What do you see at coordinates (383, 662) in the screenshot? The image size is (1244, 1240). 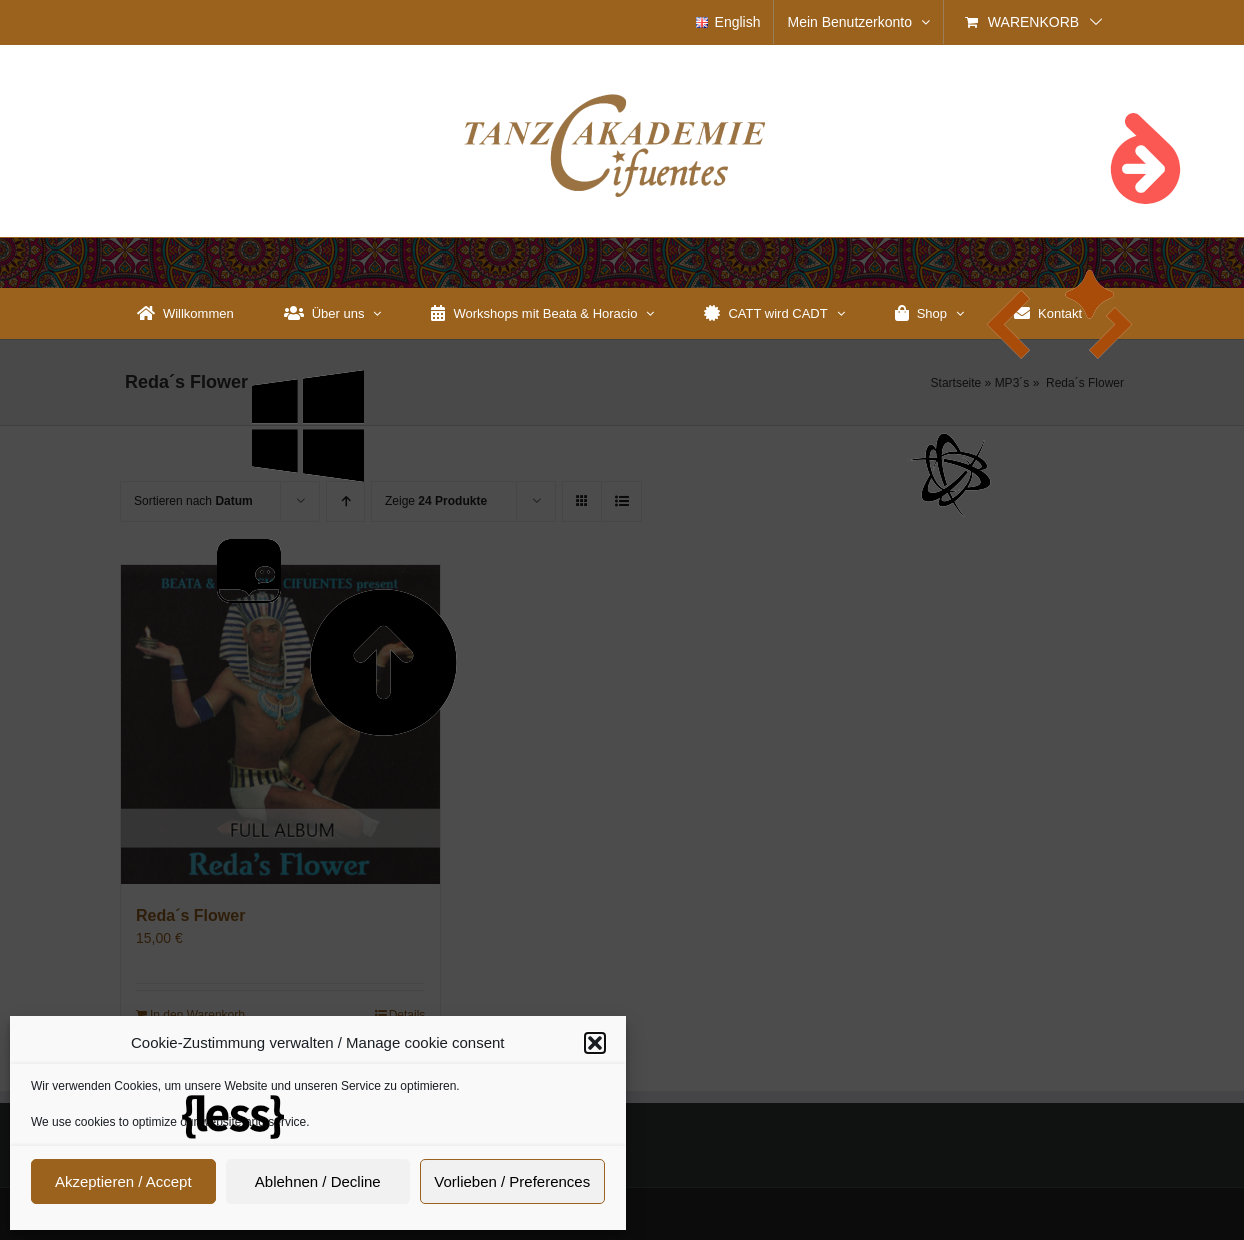 I see `upload a file or content` at bounding box center [383, 662].